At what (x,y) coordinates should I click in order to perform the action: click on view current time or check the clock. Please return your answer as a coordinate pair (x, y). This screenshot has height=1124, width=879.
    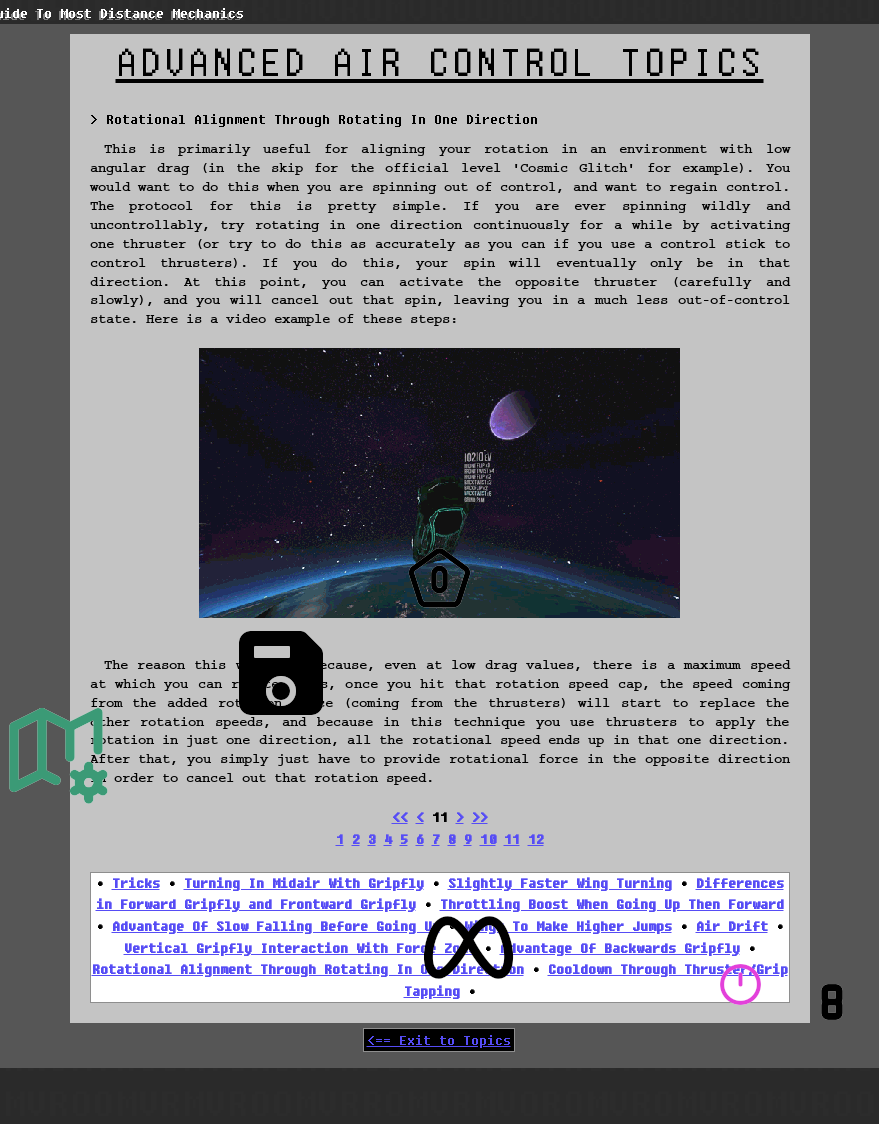
    Looking at the image, I should click on (740, 984).